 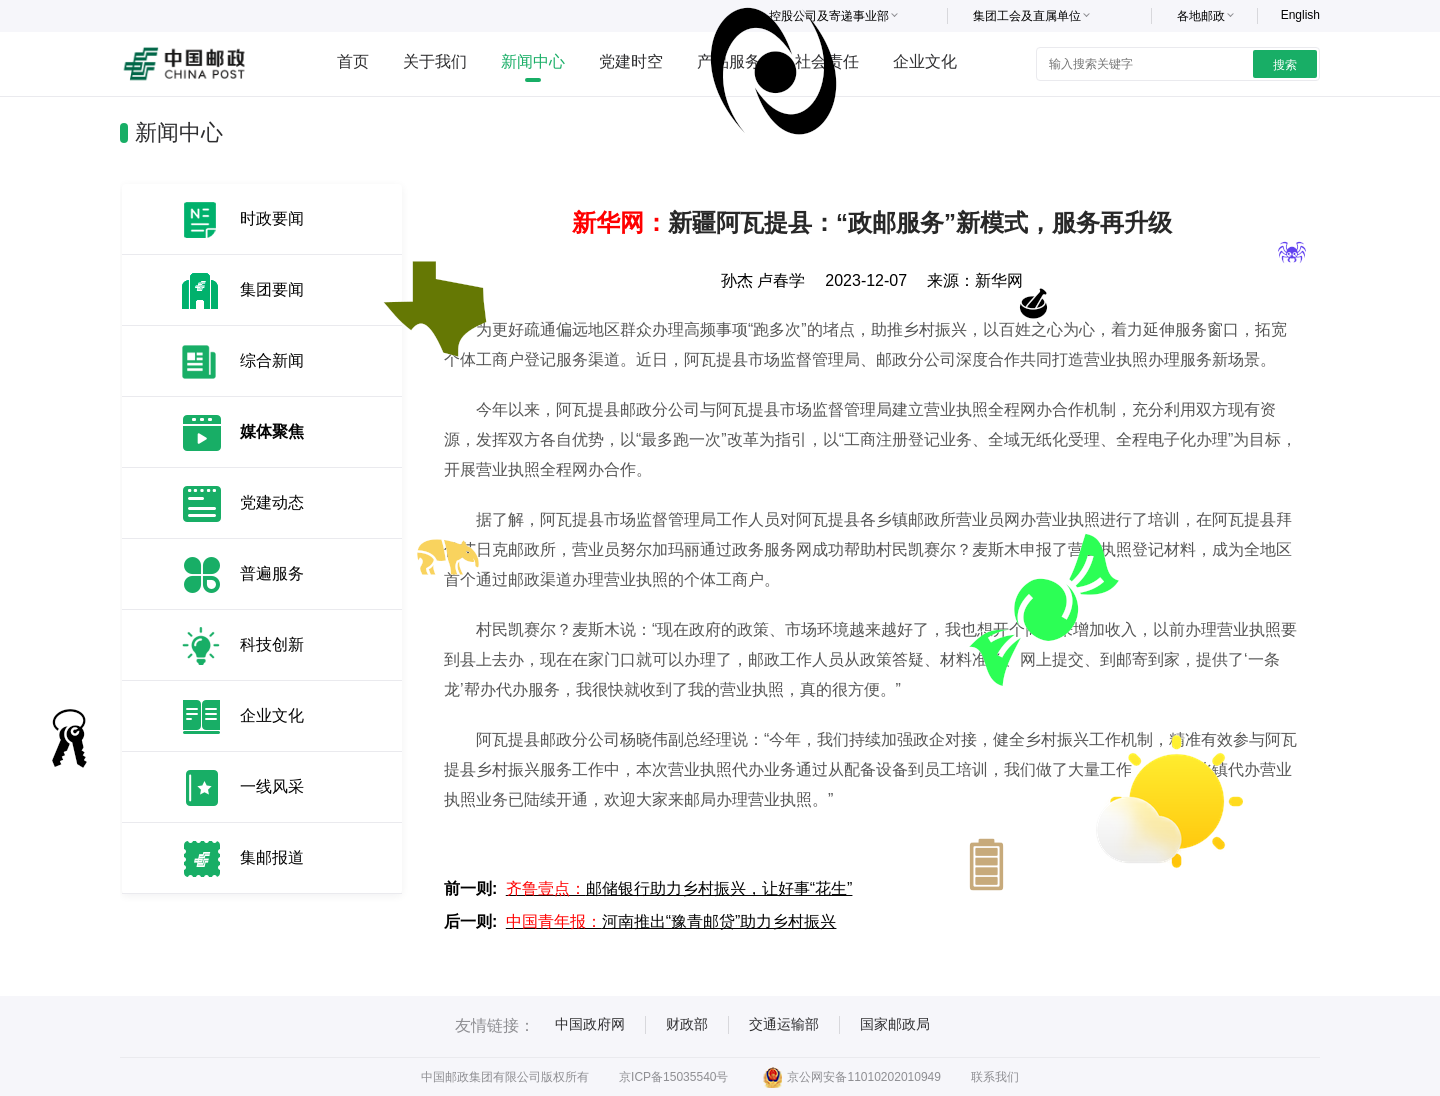 What do you see at coordinates (435, 309) in the screenshot?
I see `select texas as your region or state` at bounding box center [435, 309].